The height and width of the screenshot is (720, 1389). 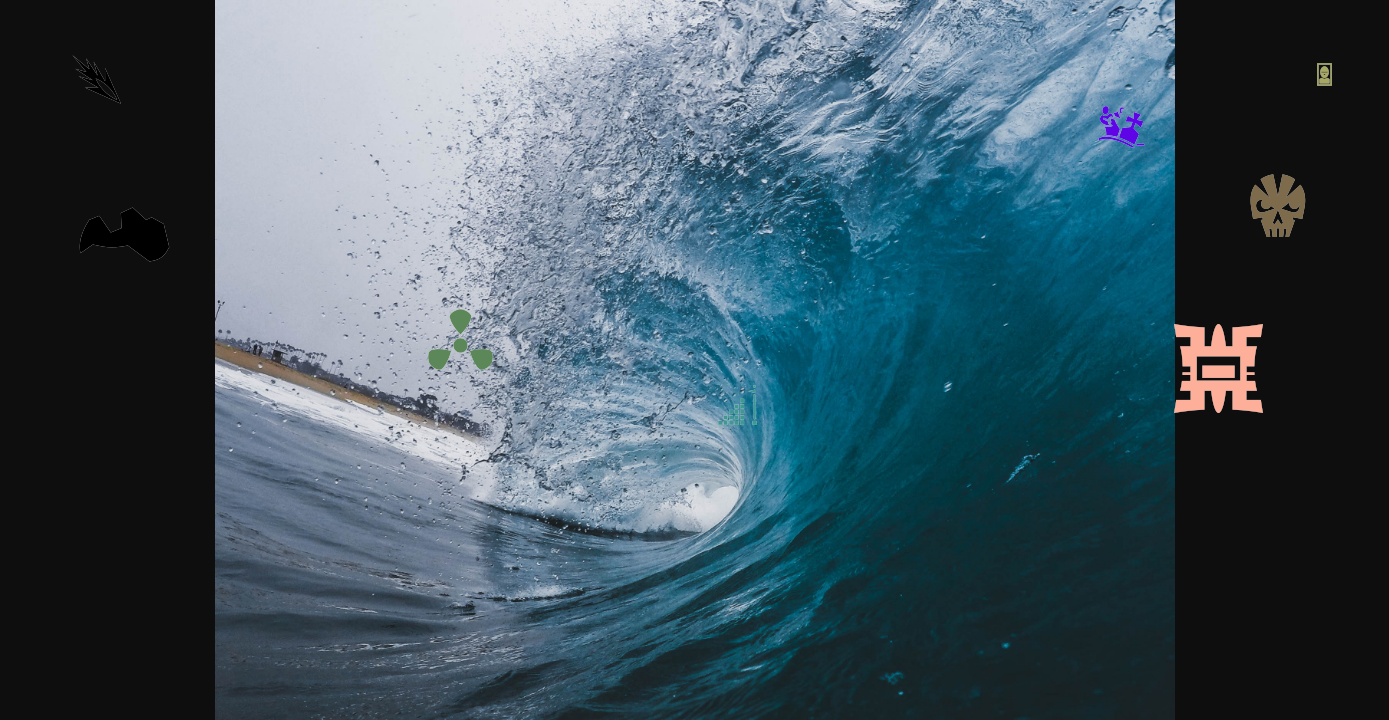 I want to click on select latvia as your country or region, so click(x=124, y=234).